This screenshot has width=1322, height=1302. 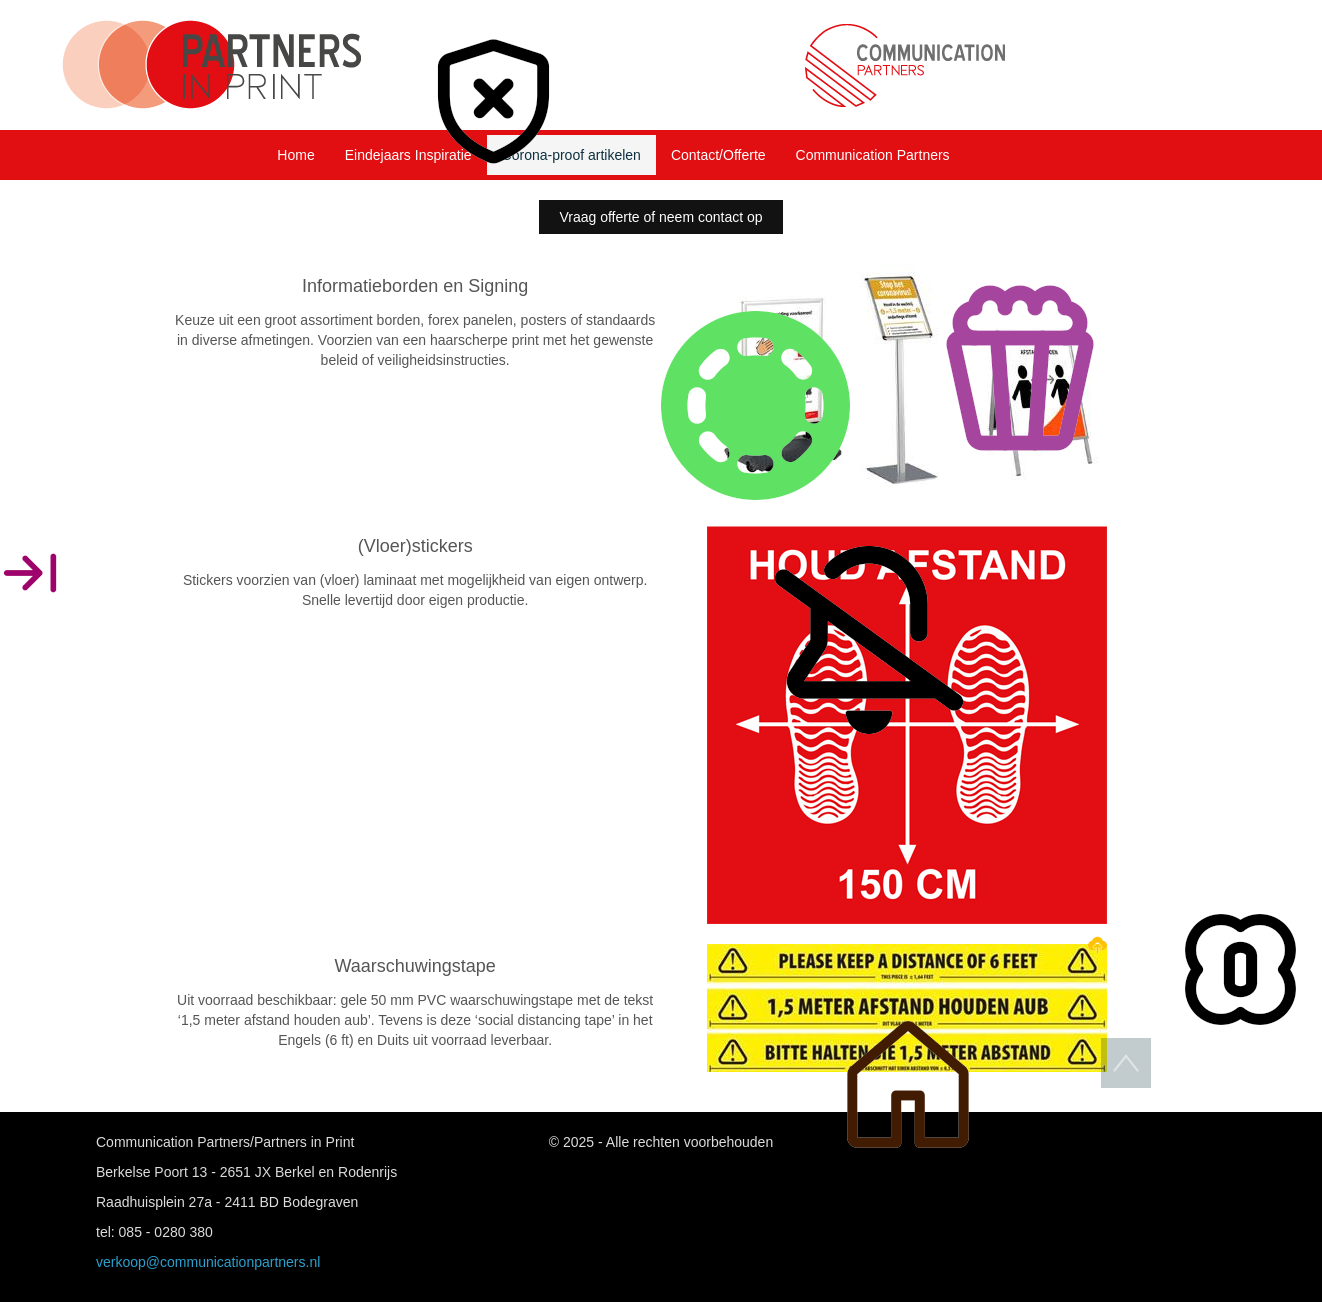 I want to click on open the Amie calendar app, so click(x=1240, y=969).